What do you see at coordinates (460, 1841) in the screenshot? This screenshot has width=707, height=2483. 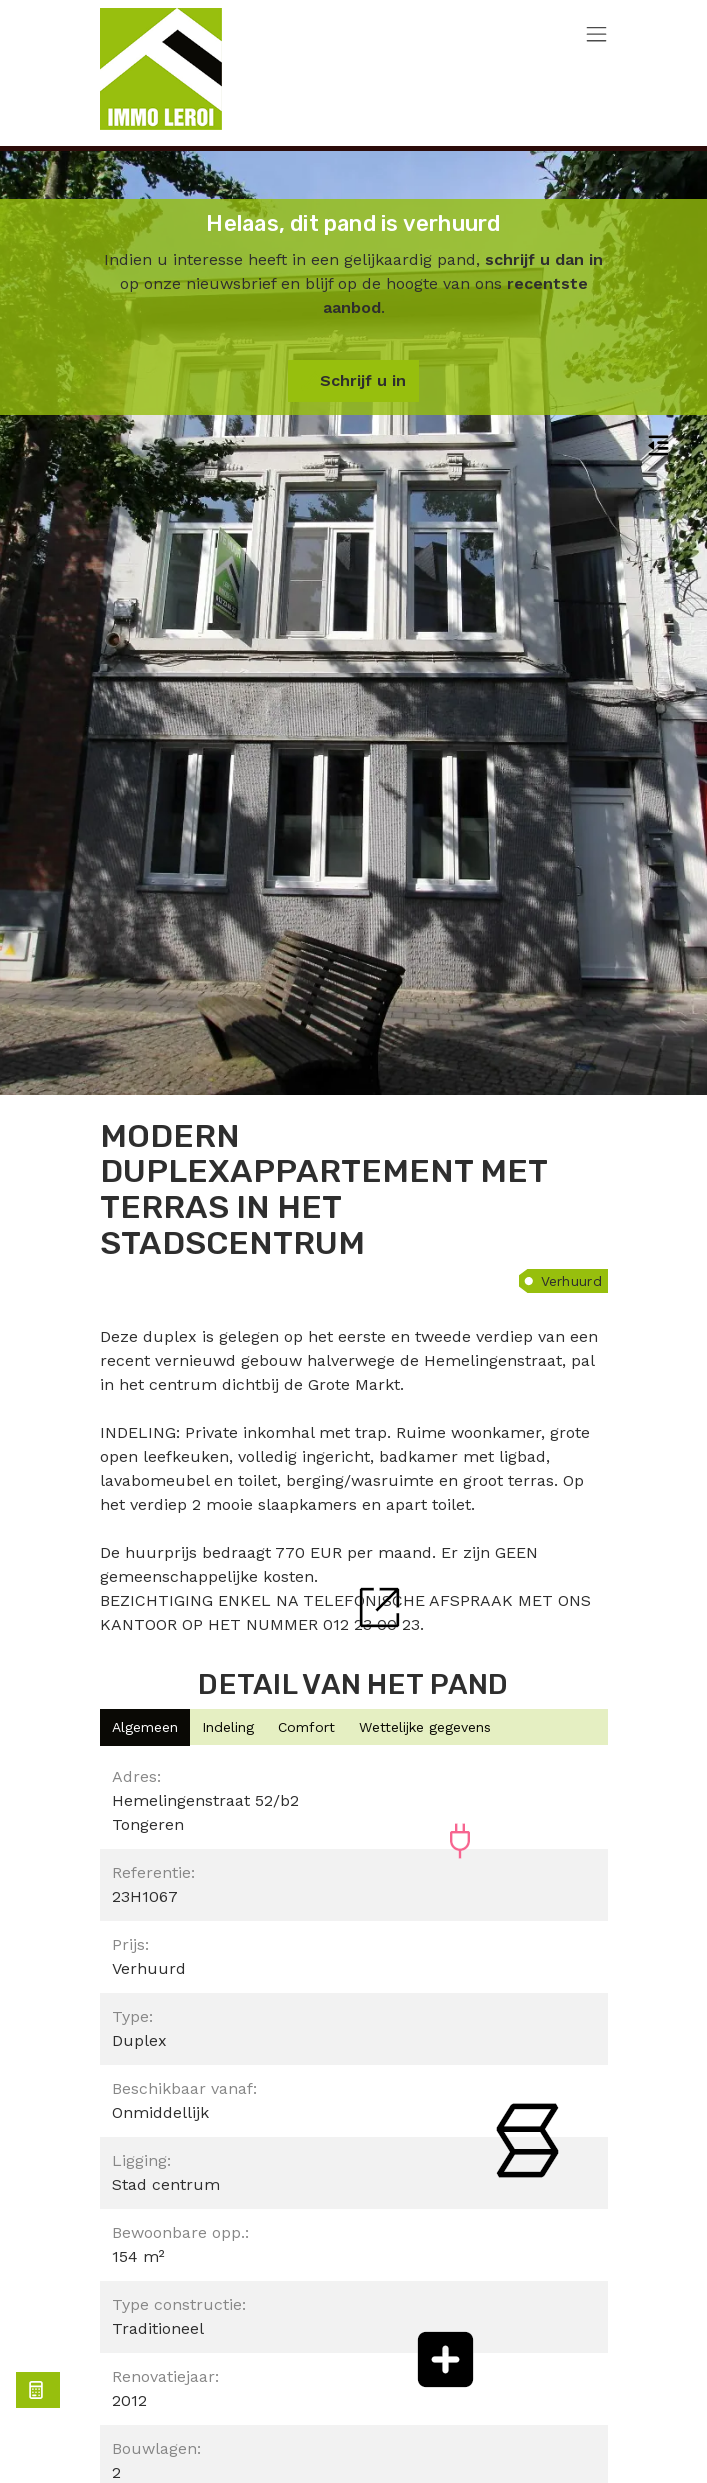 I see `connect to a power source or external device` at bounding box center [460, 1841].